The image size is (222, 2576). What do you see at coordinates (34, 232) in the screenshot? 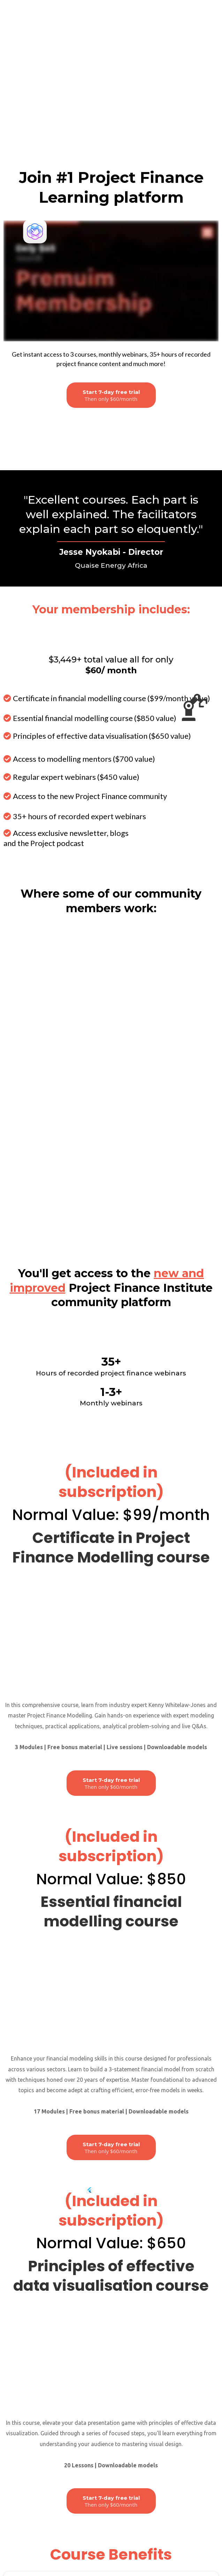
I see `open Gluon Scene Builder application` at bounding box center [34, 232].